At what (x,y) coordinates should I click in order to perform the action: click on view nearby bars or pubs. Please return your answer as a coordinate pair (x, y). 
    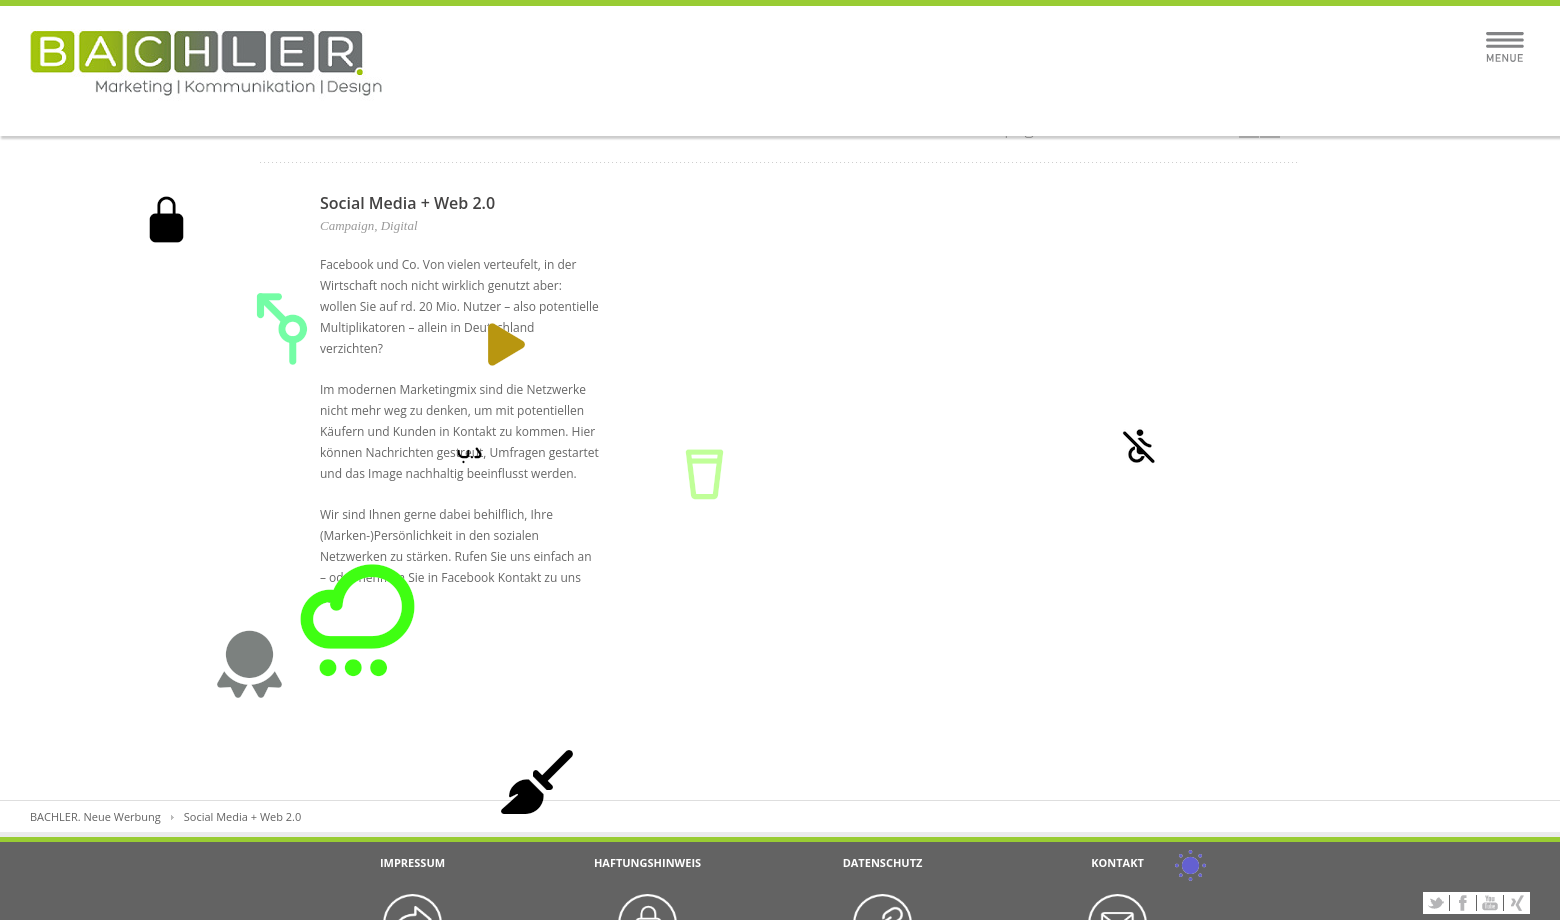
    Looking at the image, I should click on (704, 473).